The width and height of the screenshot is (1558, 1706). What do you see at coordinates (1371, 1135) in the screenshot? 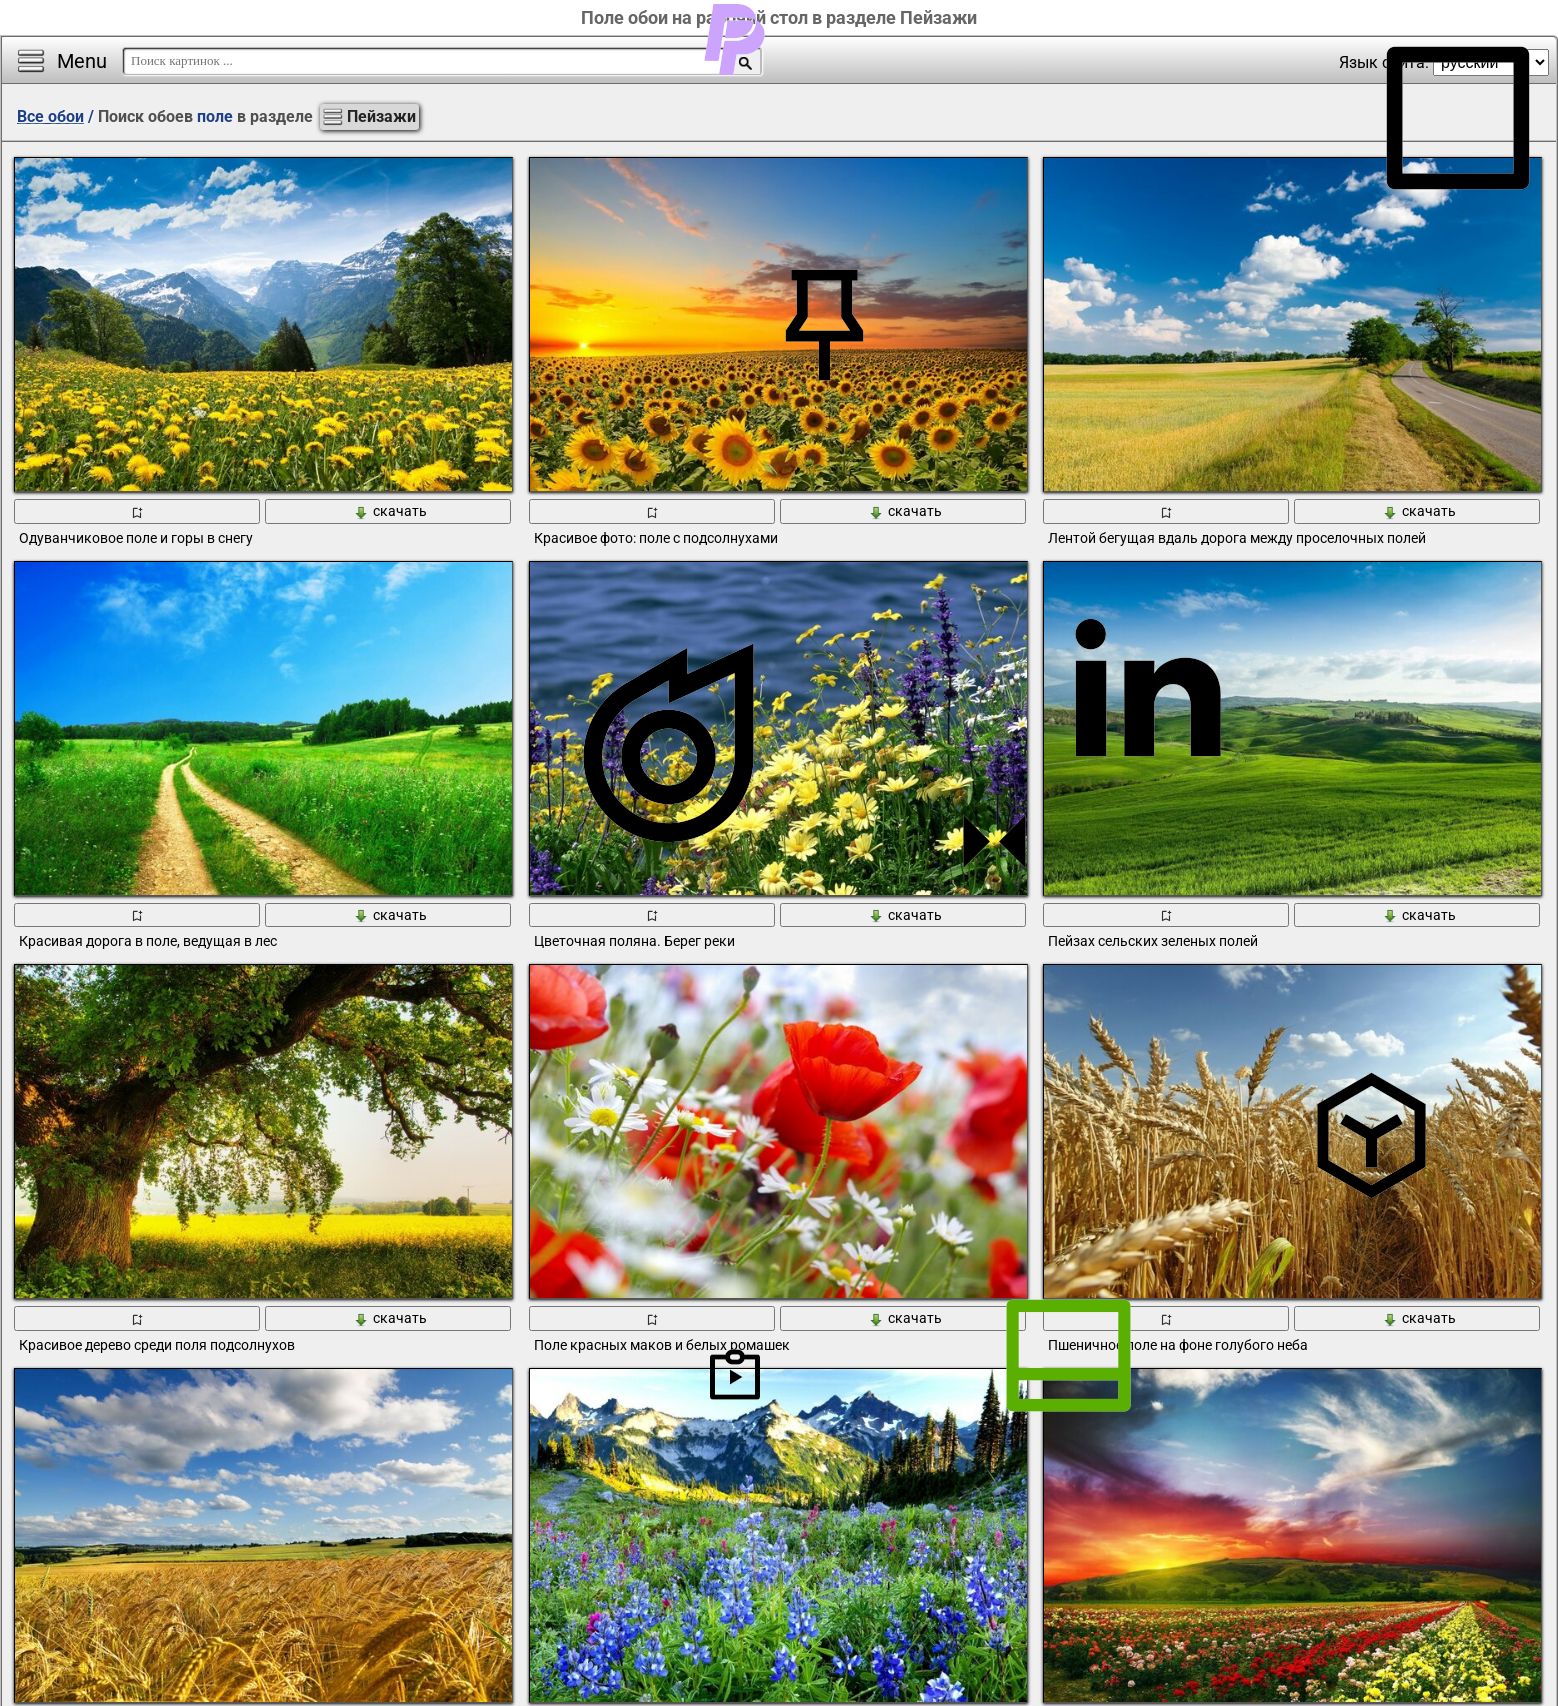
I see `view instance details` at bounding box center [1371, 1135].